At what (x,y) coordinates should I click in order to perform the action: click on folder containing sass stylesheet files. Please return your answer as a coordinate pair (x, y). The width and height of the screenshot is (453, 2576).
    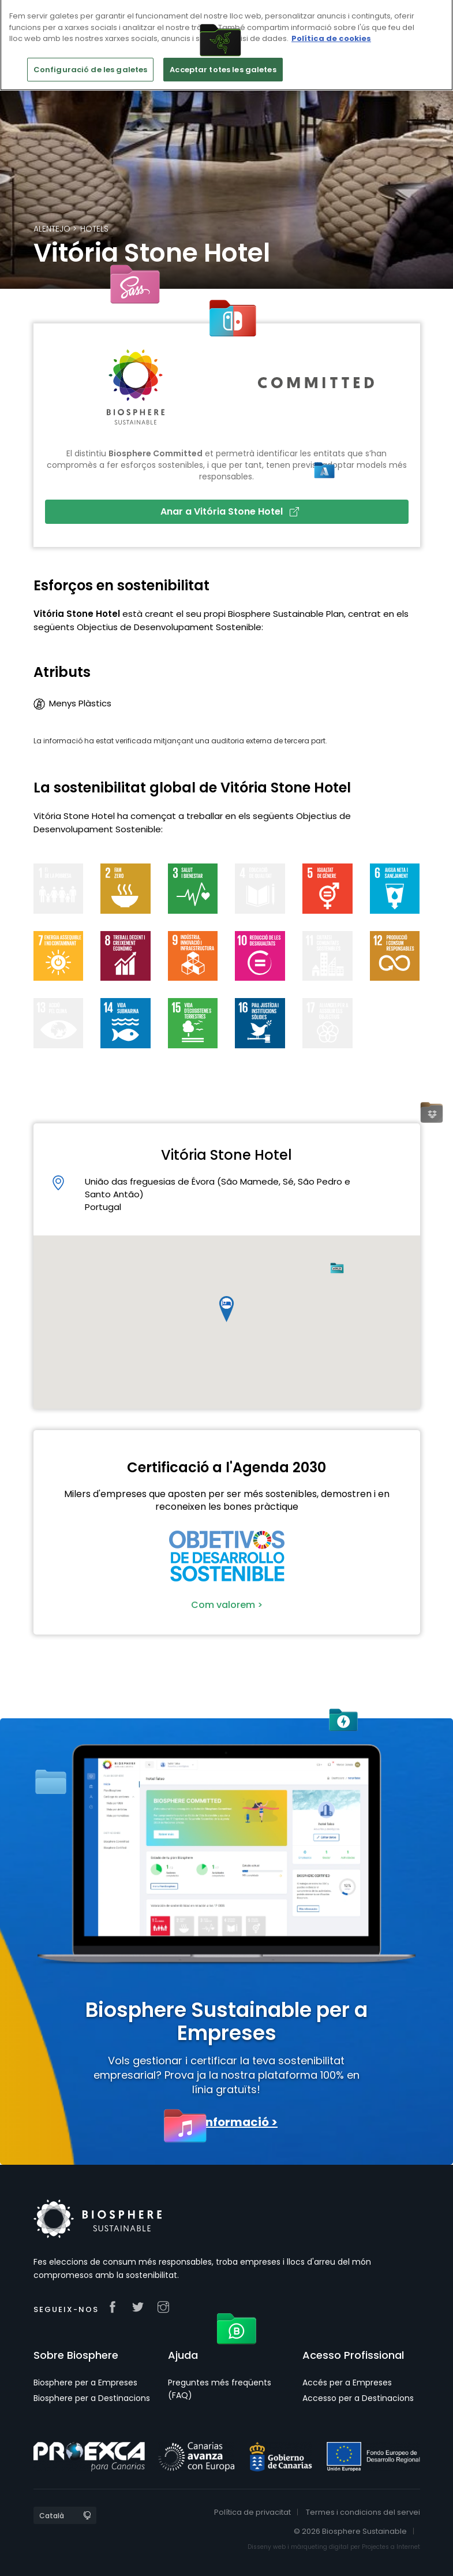
    Looking at the image, I should click on (134, 285).